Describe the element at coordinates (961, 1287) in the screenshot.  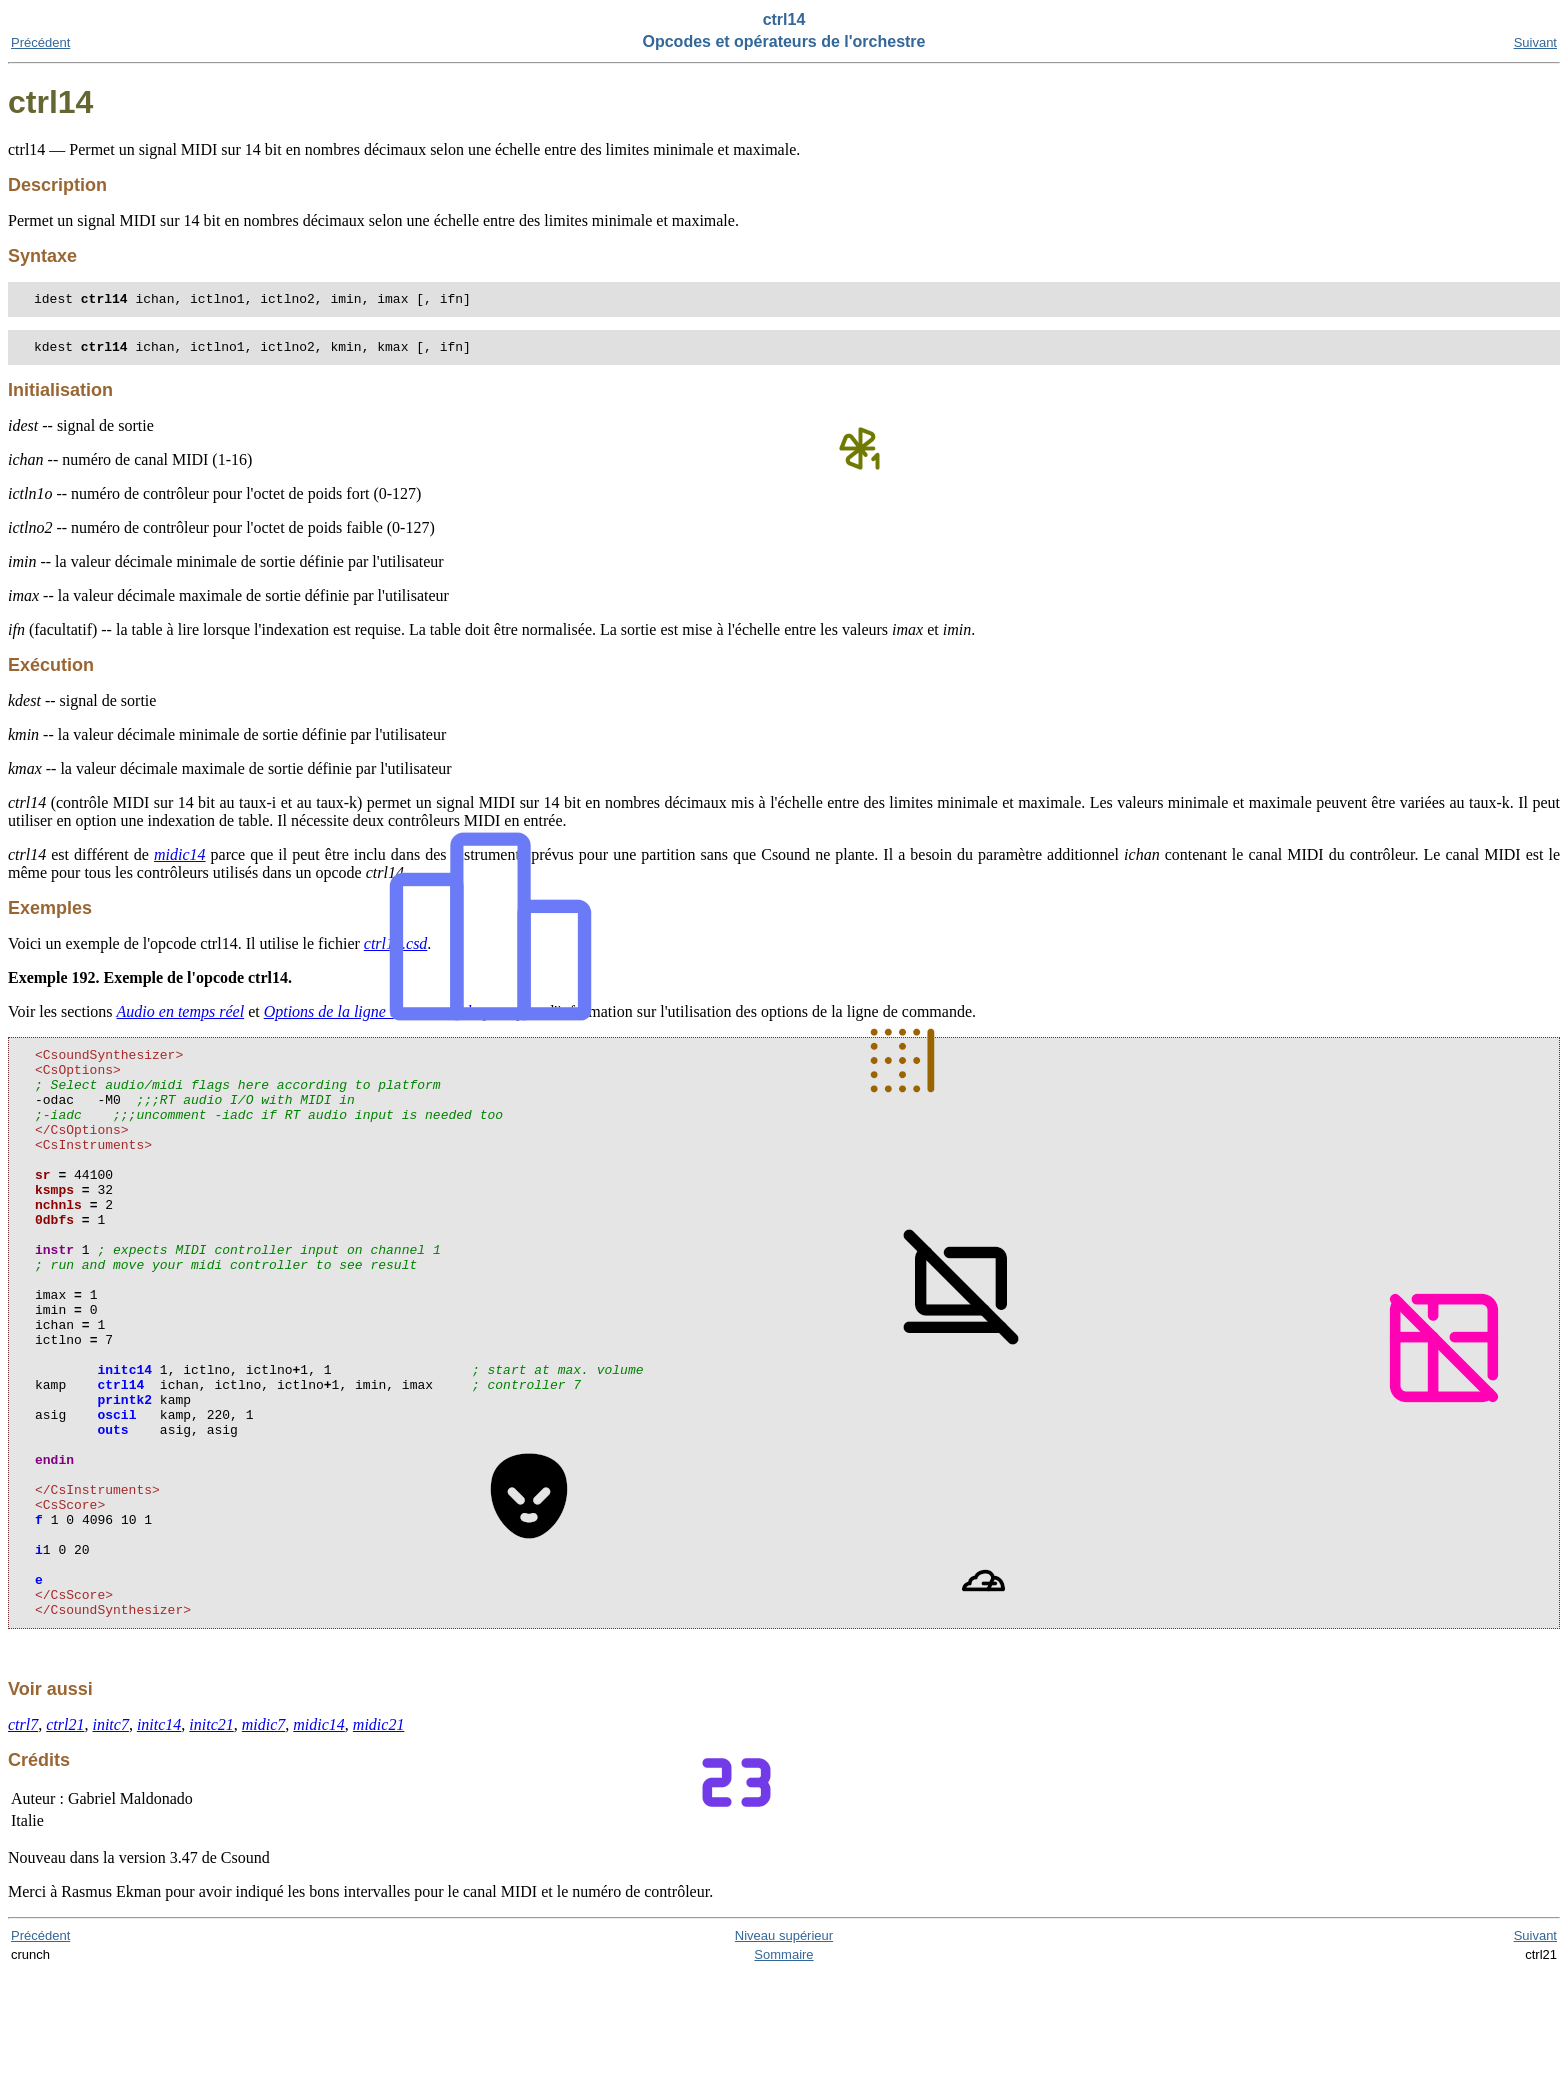
I see `laptop device is offline or disconnected` at that location.